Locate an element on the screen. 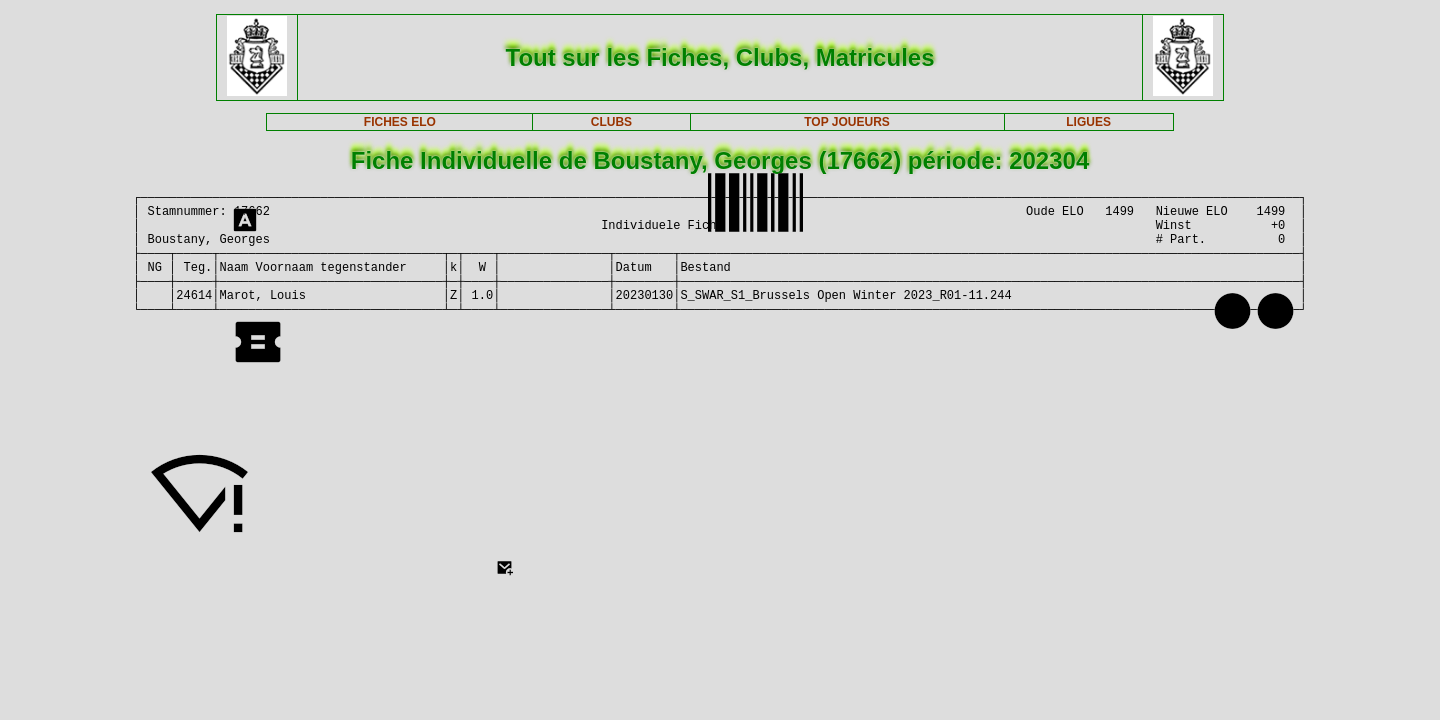  open Flickr app is located at coordinates (1254, 311).